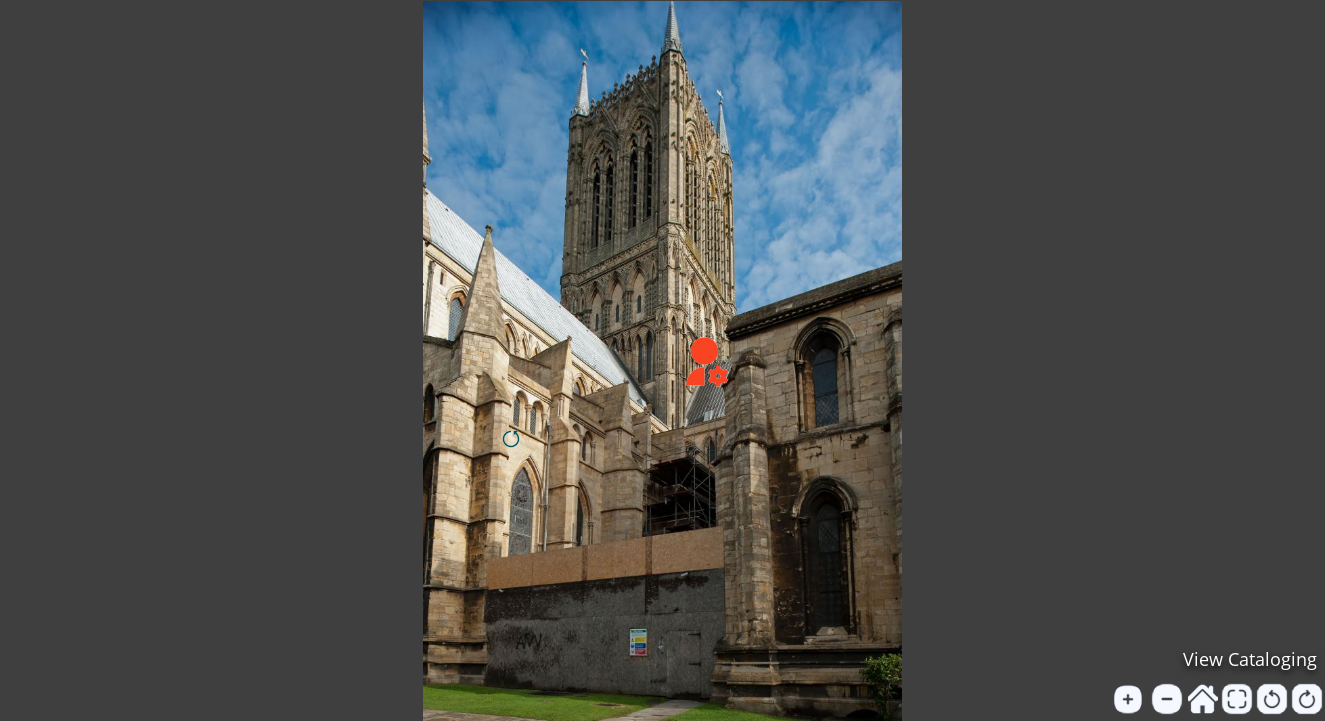 The height and width of the screenshot is (721, 1325). Describe the element at coordinates (704, 362) in the screenshot. I see `access user account settings` at that location.